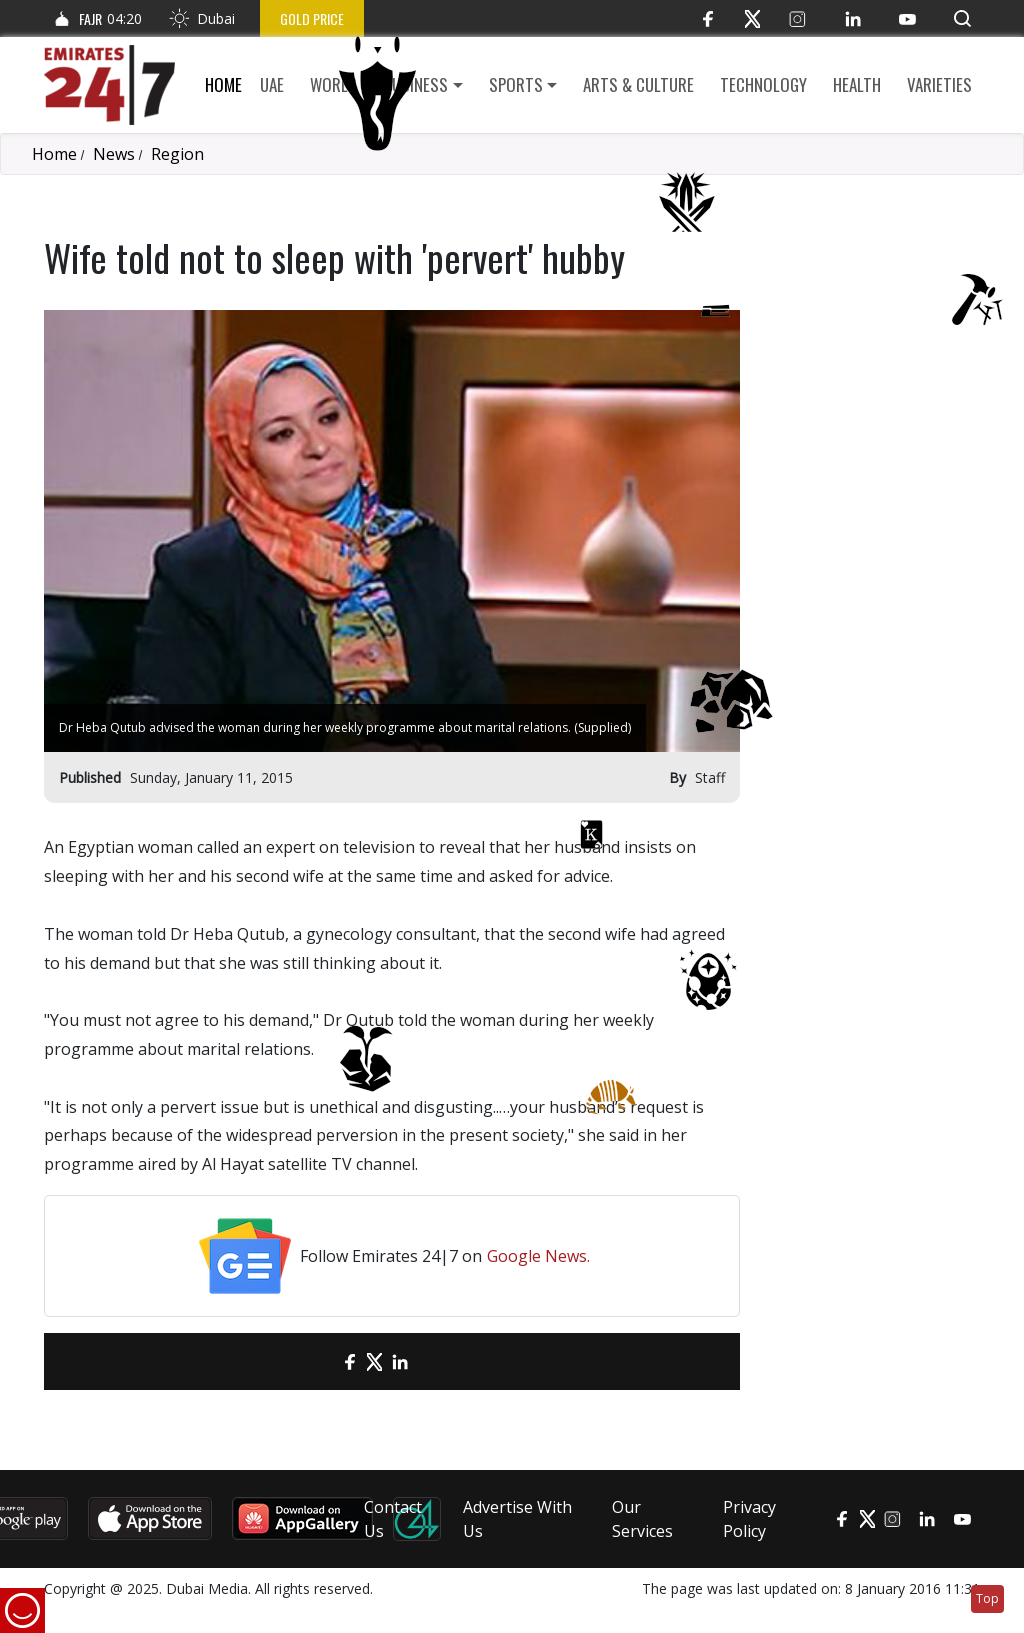  Describe the element at coordinates (715, 308) in the screenshot. I see `staple documents together` at that location.